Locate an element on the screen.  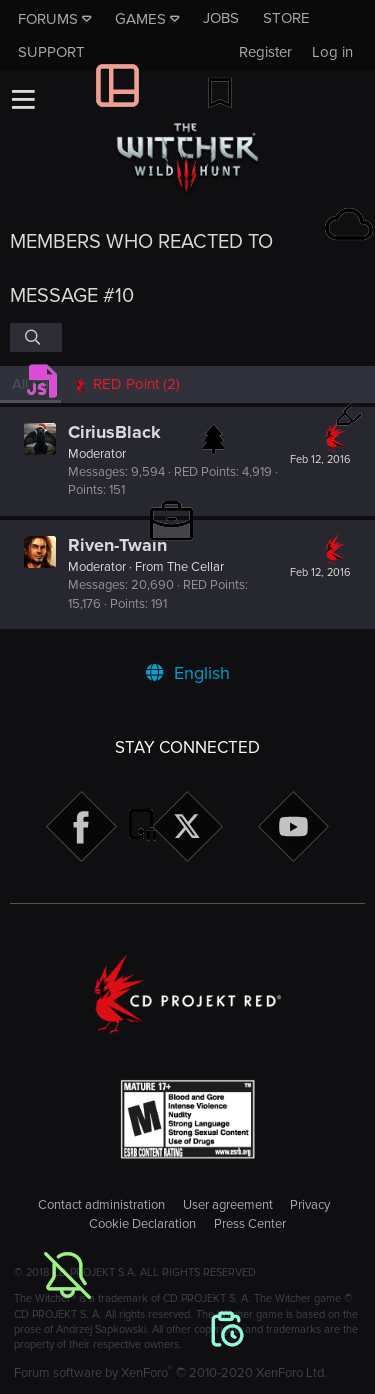
switch to left-bottom panel layout is located at coordinates (117, 85).